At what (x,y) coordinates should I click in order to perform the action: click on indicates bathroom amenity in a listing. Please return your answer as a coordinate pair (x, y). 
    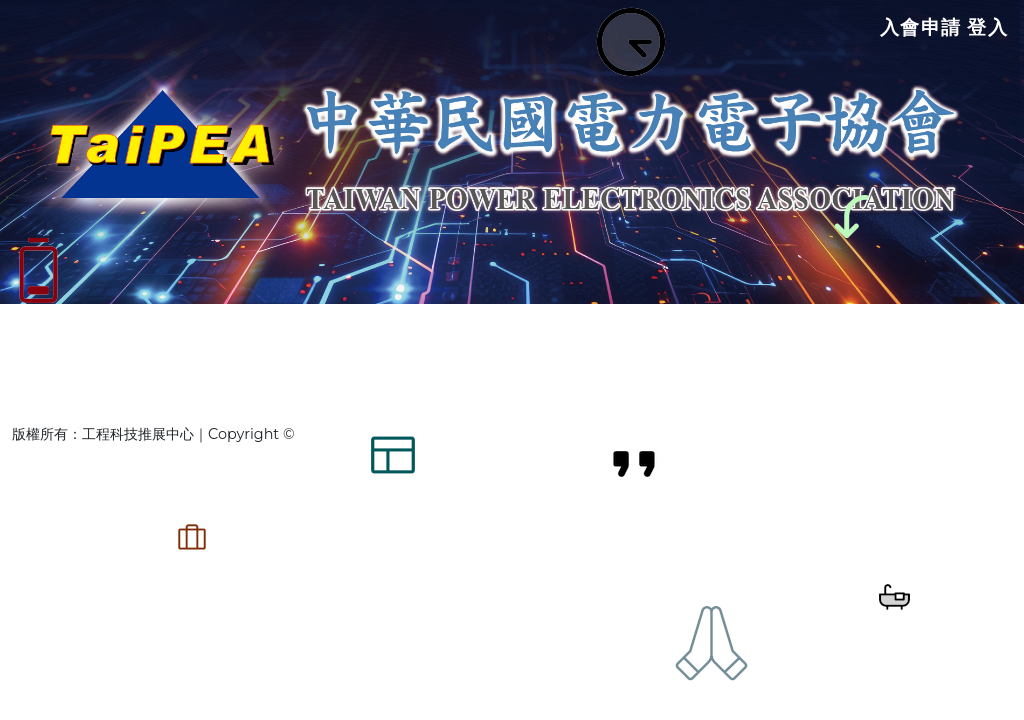
    Looking at the image, I should click on (894, 597).